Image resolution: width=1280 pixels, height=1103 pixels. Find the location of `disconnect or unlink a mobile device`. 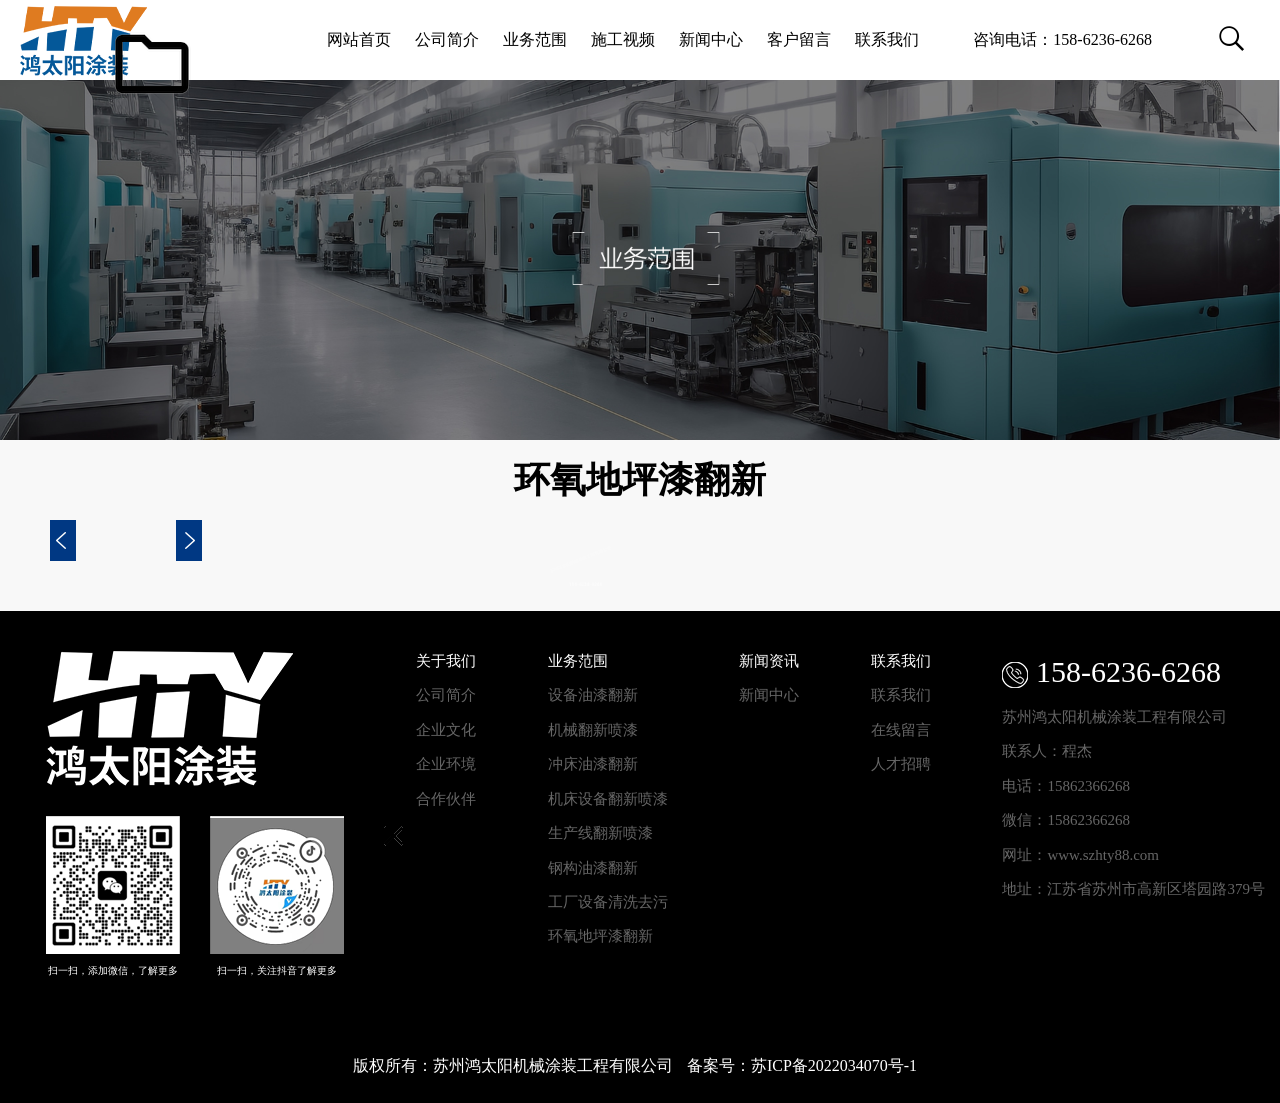

disconnect or unlink a mobile device is located at coordinates (401, 835).